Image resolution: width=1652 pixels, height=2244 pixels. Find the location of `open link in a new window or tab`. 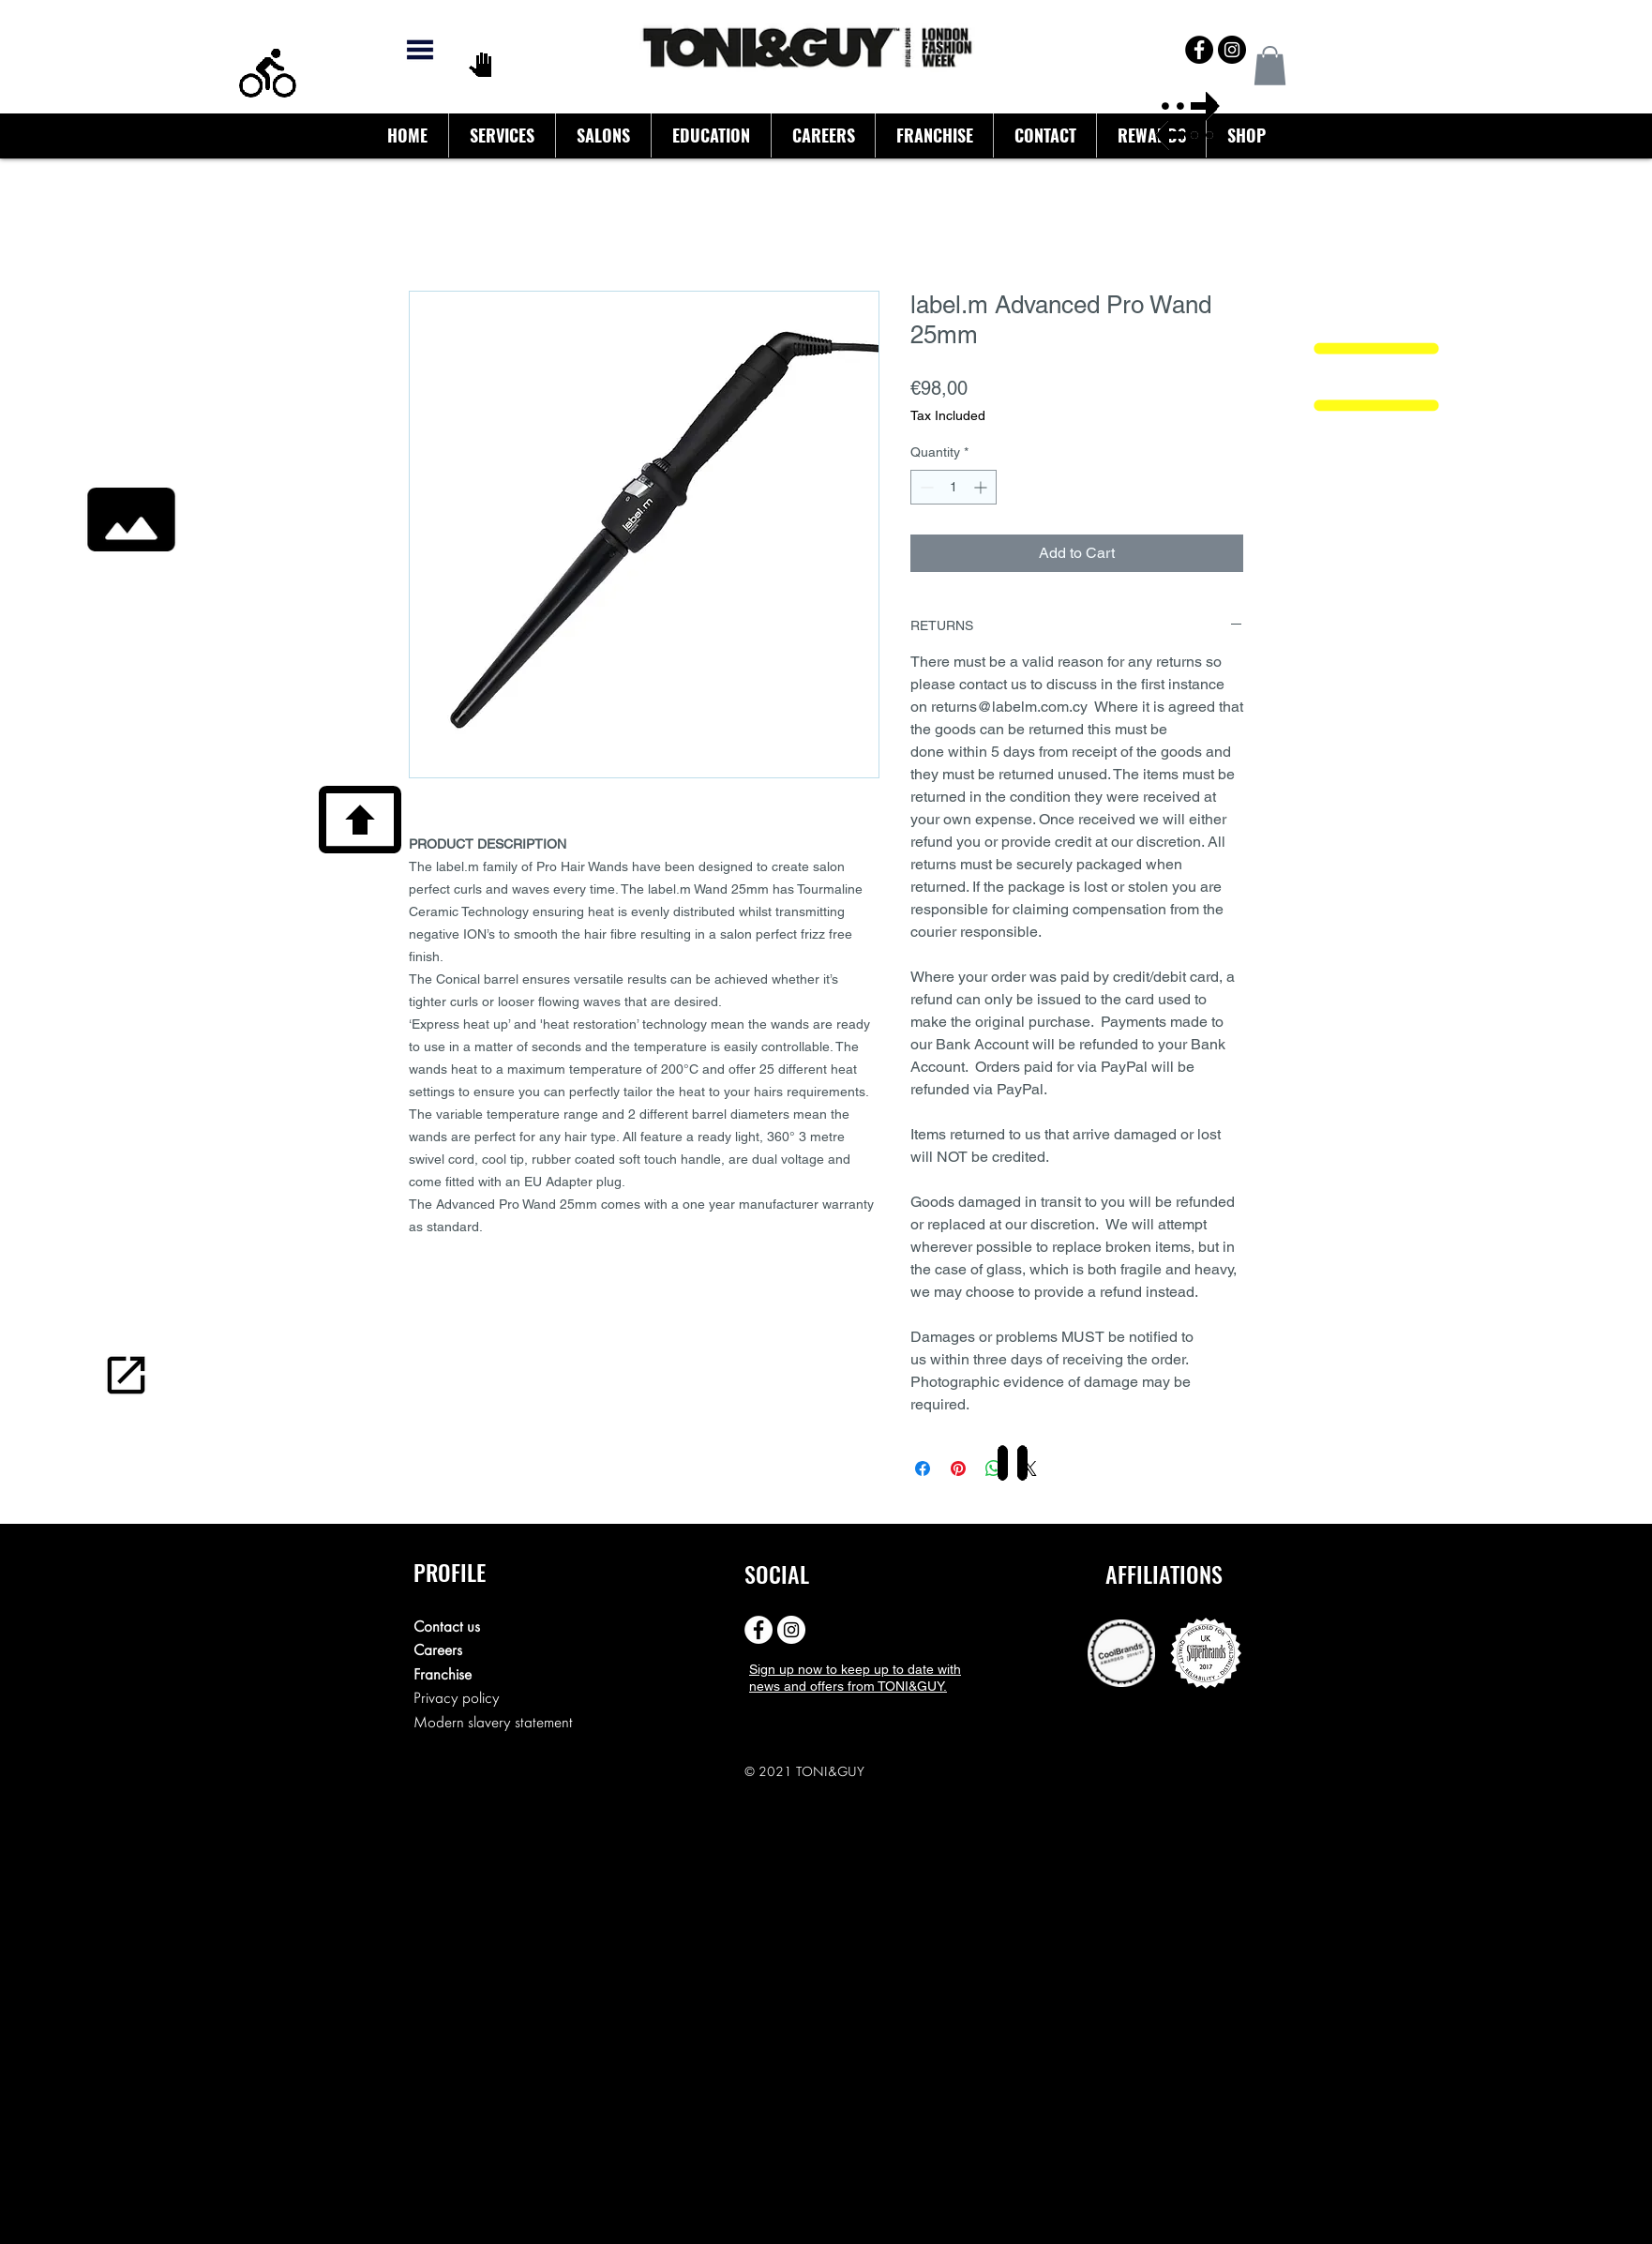

open link in a new window or tab is located at coordinates (126, 1375).